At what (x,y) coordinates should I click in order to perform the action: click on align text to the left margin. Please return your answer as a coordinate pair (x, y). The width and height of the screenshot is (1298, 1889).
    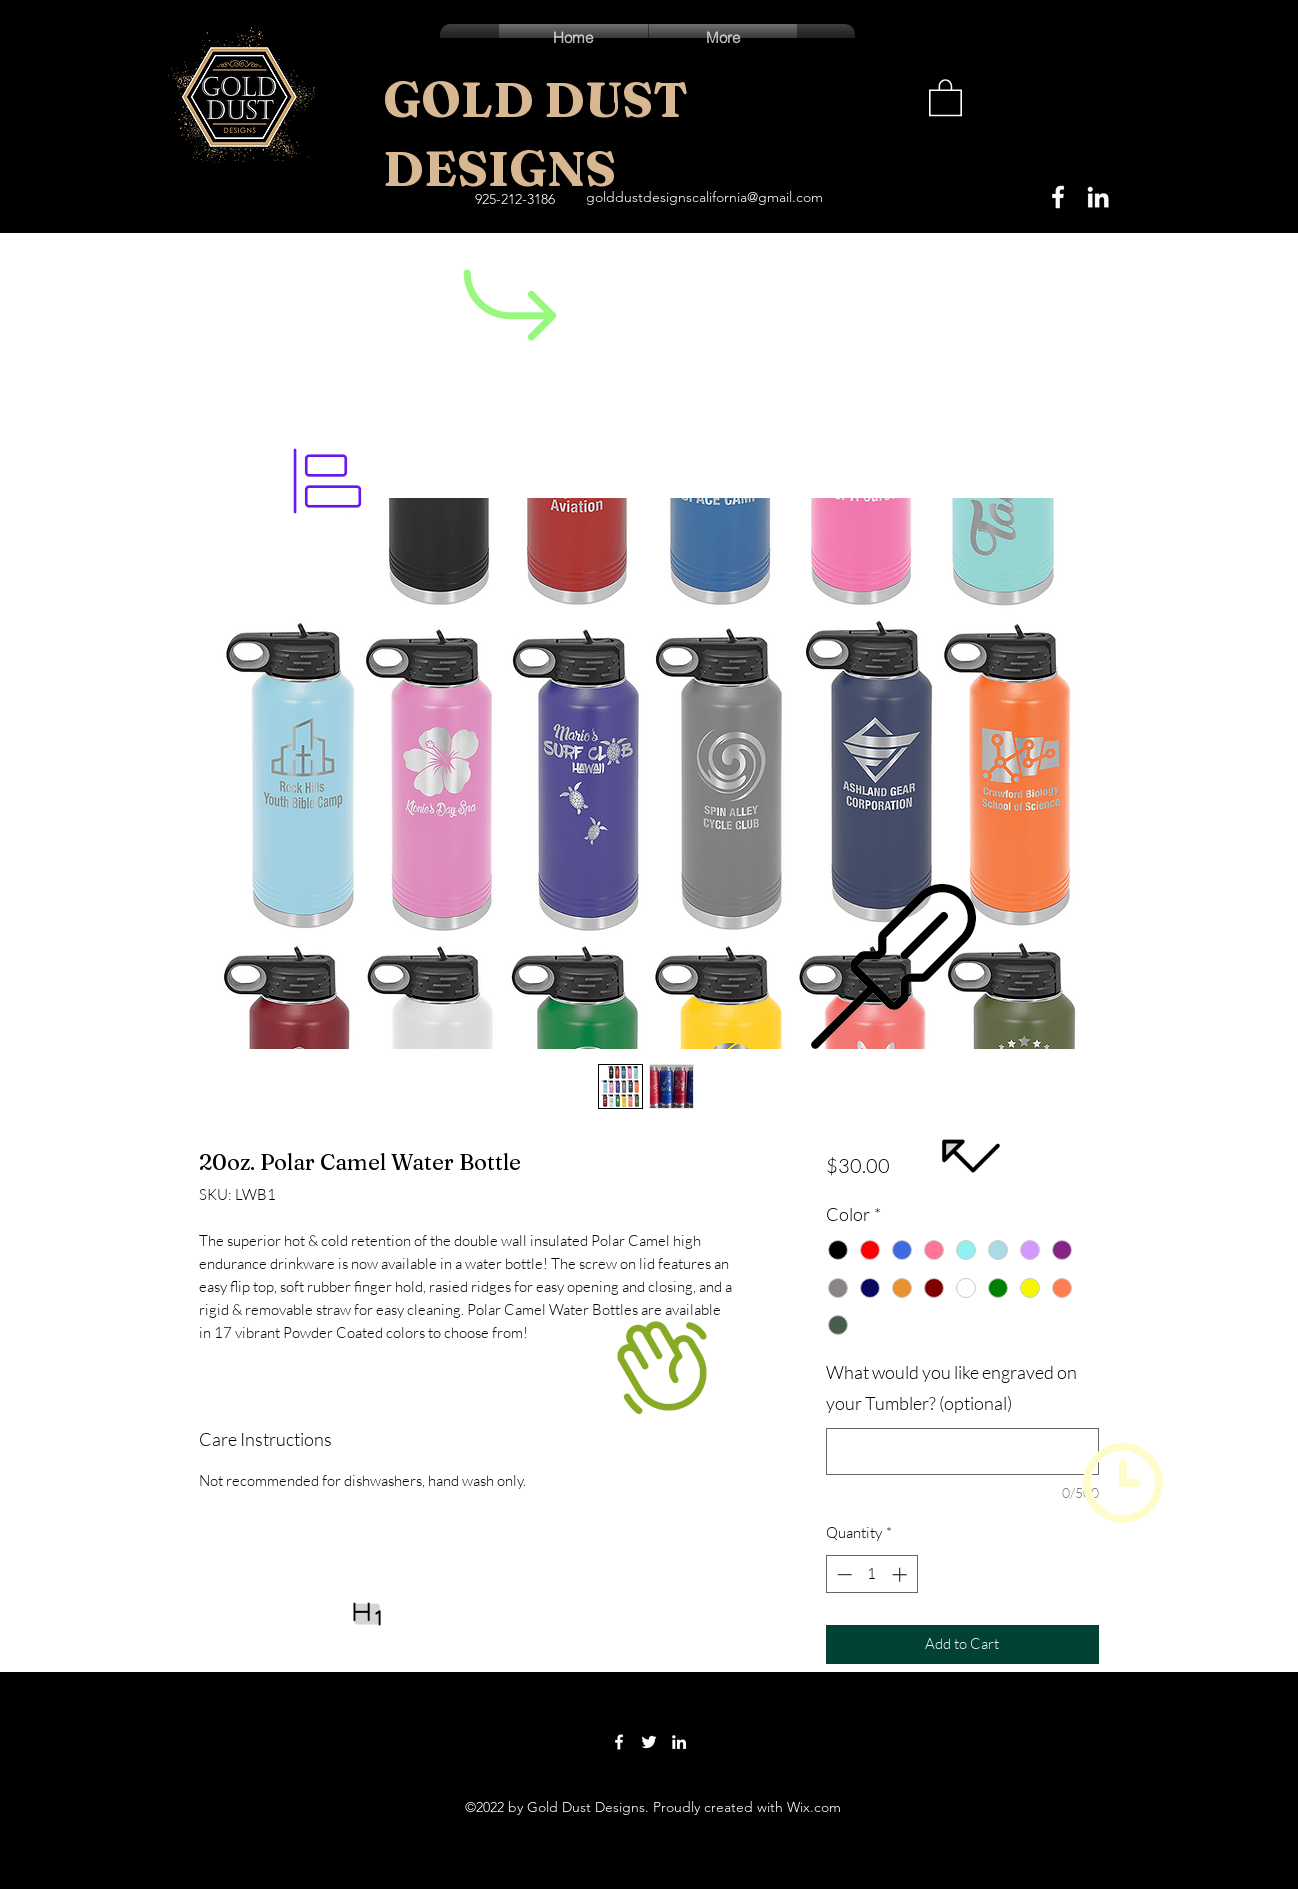
    Looking at the image, I should click on (326, 481).